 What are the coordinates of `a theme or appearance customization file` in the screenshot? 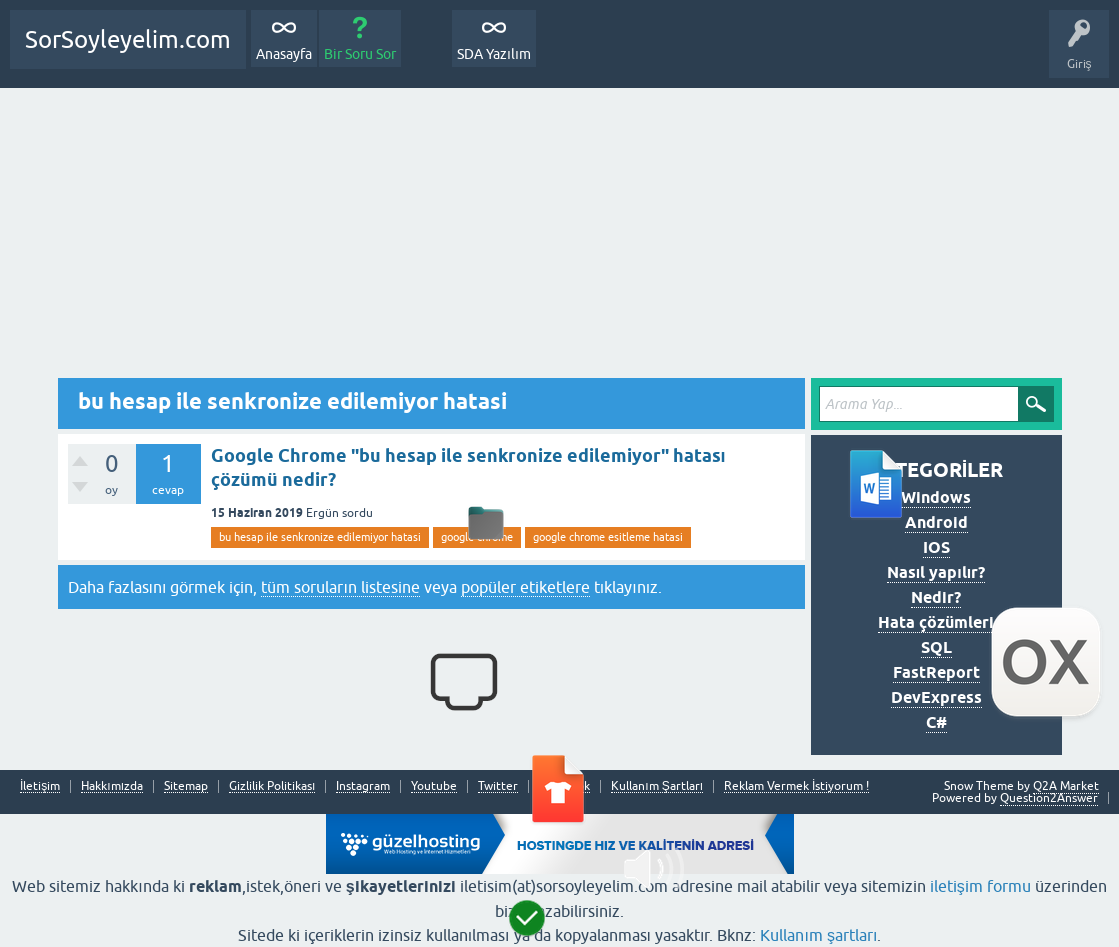 It's located at (558, 790).